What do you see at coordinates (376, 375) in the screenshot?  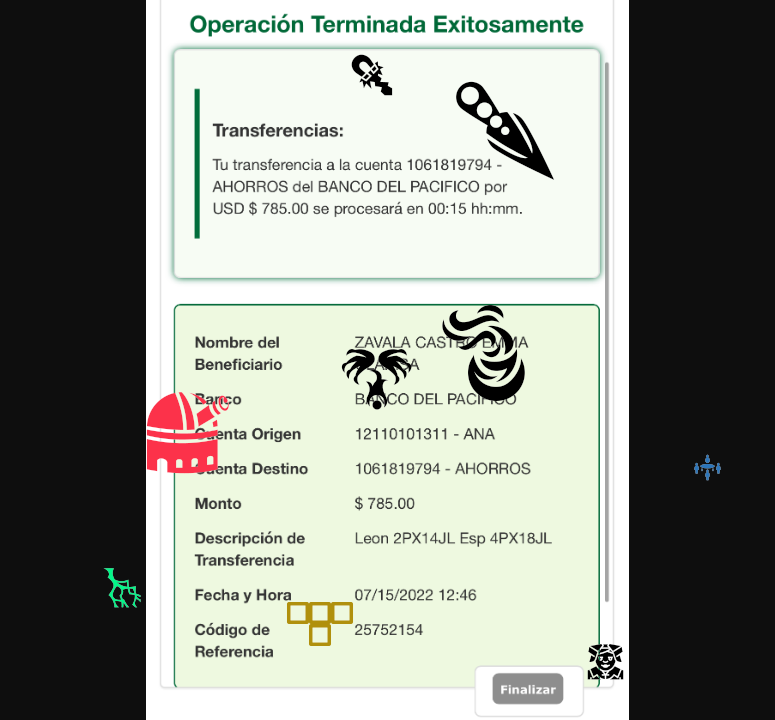 I see `ignite or activate a fire-related feature` at bounding box center [376, 375].